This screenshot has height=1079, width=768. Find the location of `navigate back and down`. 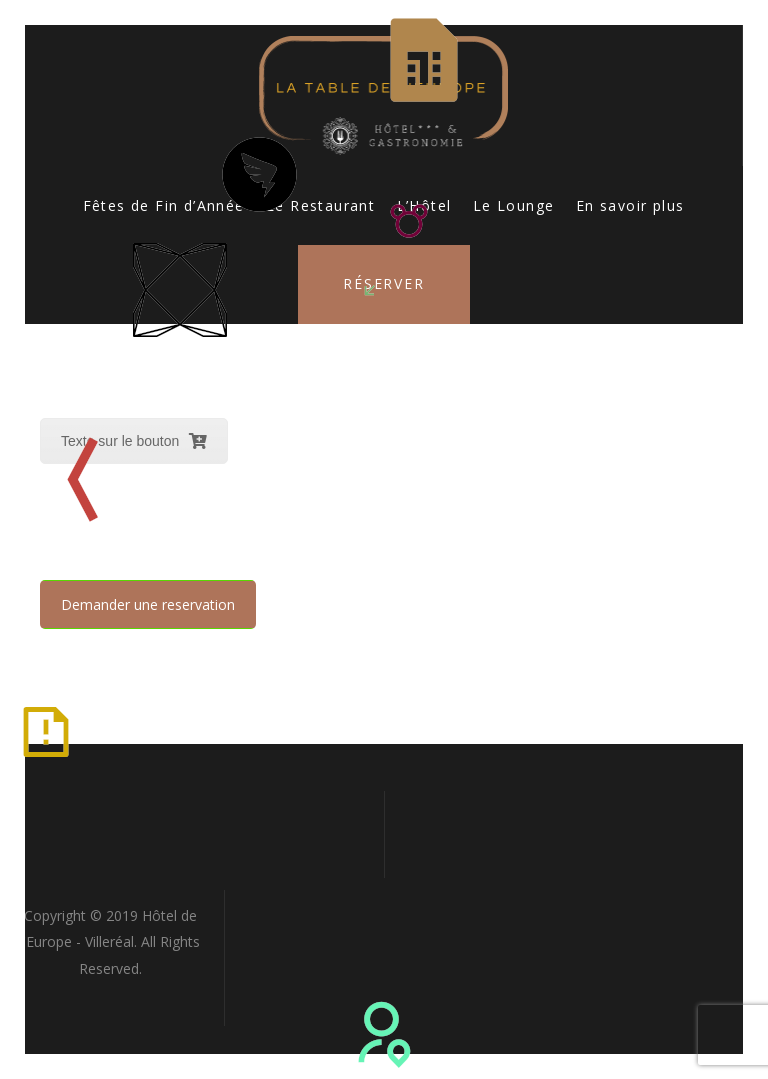

navigate back and down is located at coordinates (369, 291).